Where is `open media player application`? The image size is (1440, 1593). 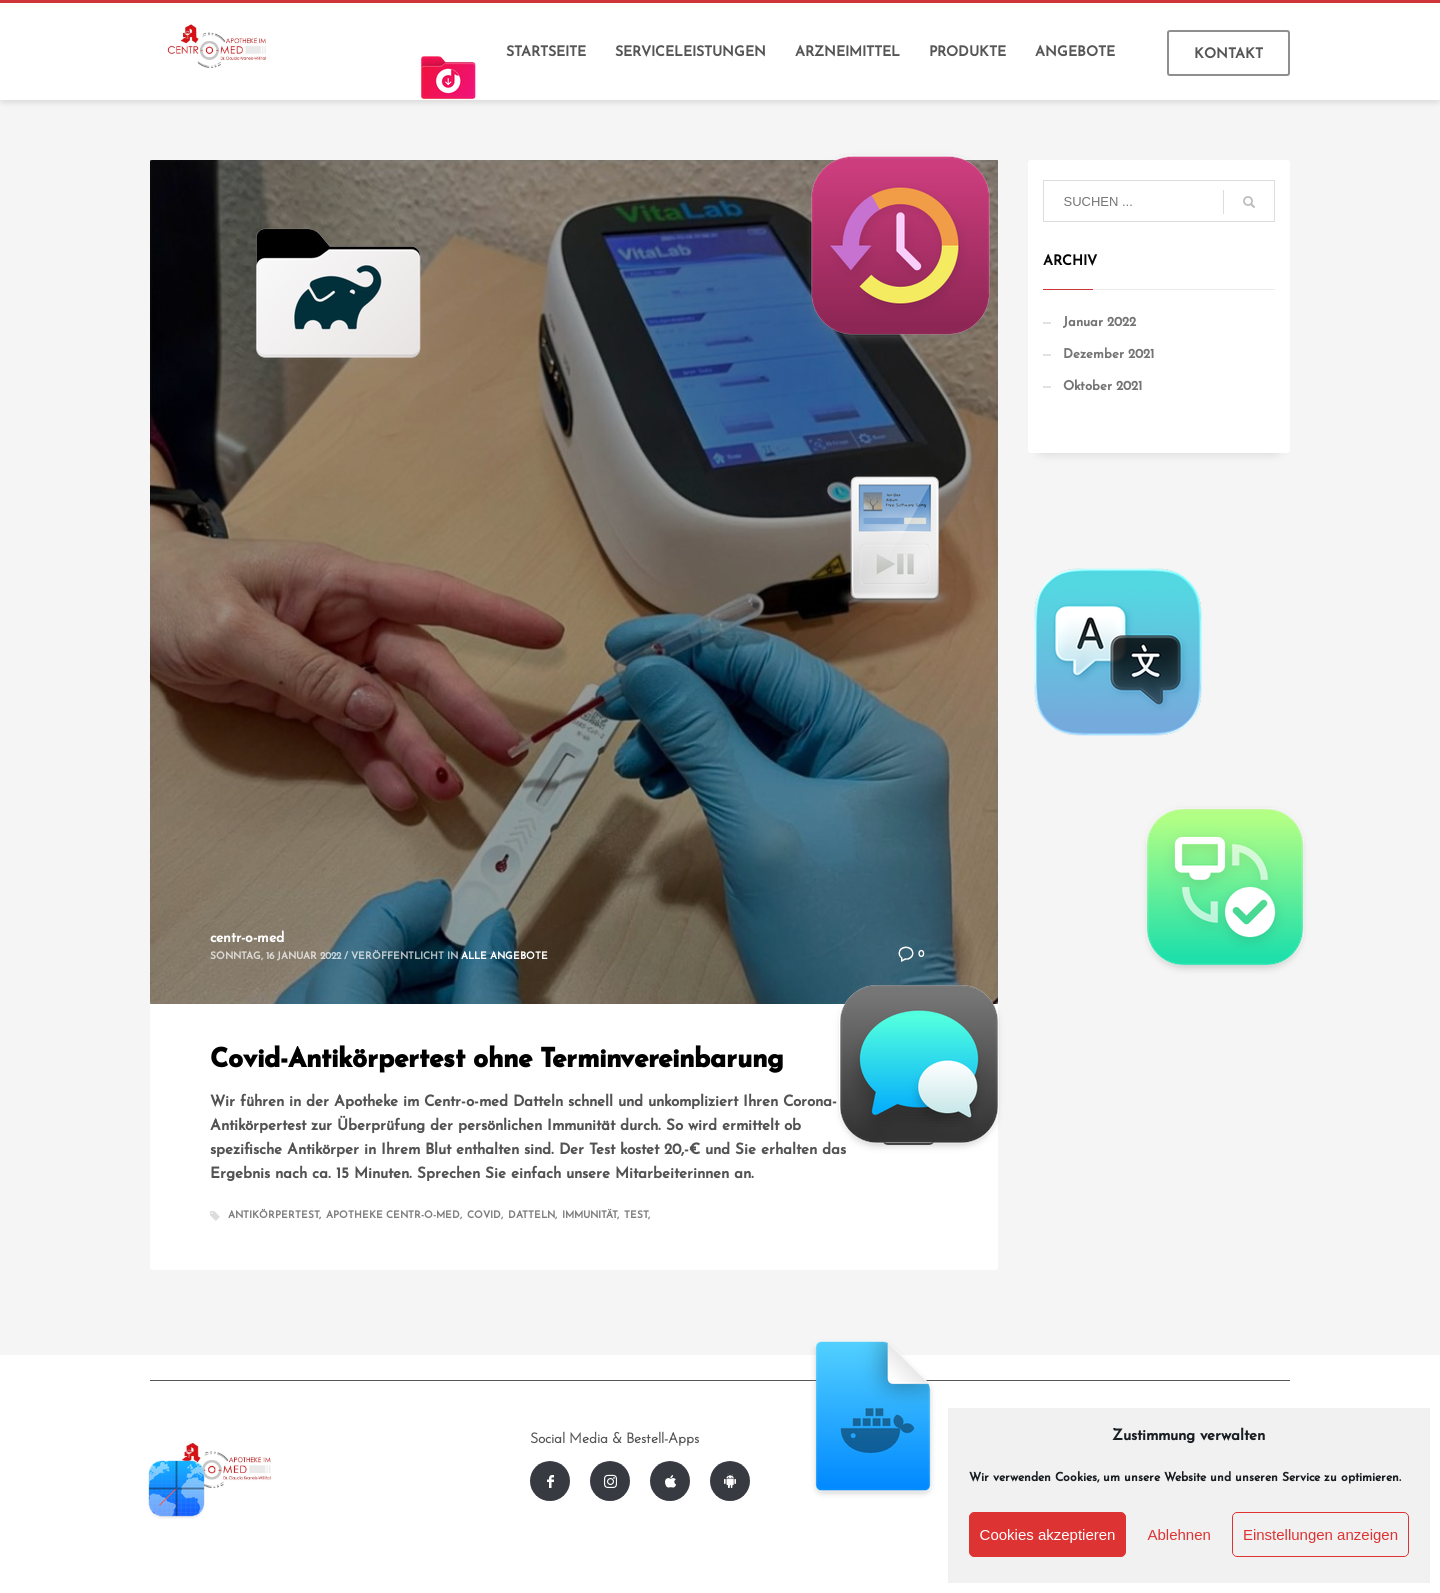 open media player application is located at coordinates (896, 540).